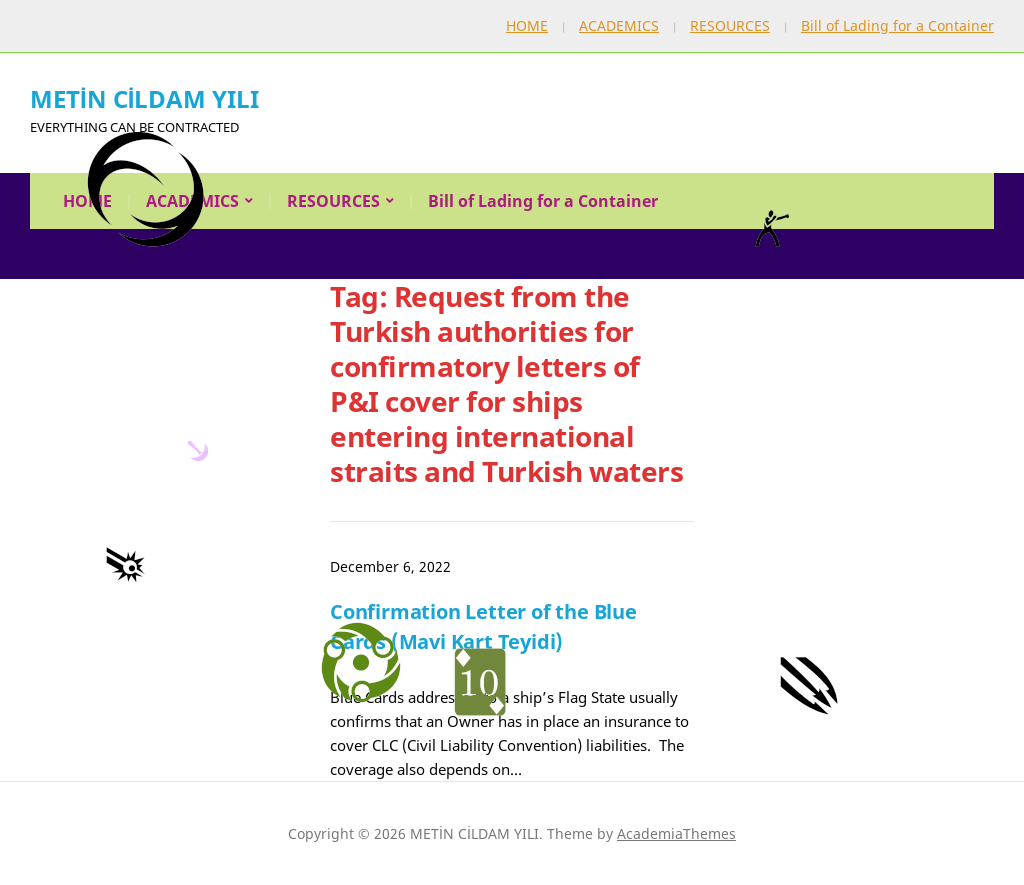  I want to click on indicates precision aiming or targeting mode, so click(125, 563).